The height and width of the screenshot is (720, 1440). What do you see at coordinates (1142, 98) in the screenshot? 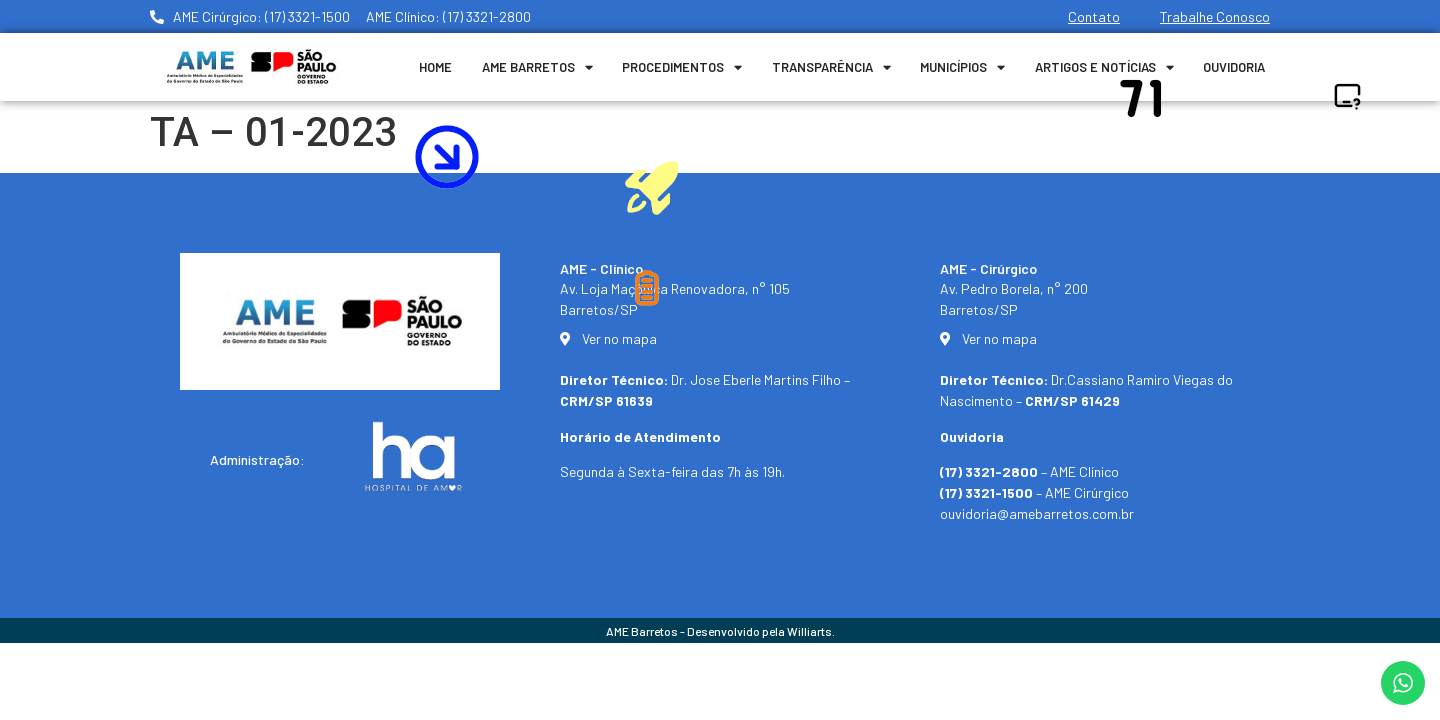
I see `indicates item number 71 in a list or sequence` at bounding box center [1142, 98].